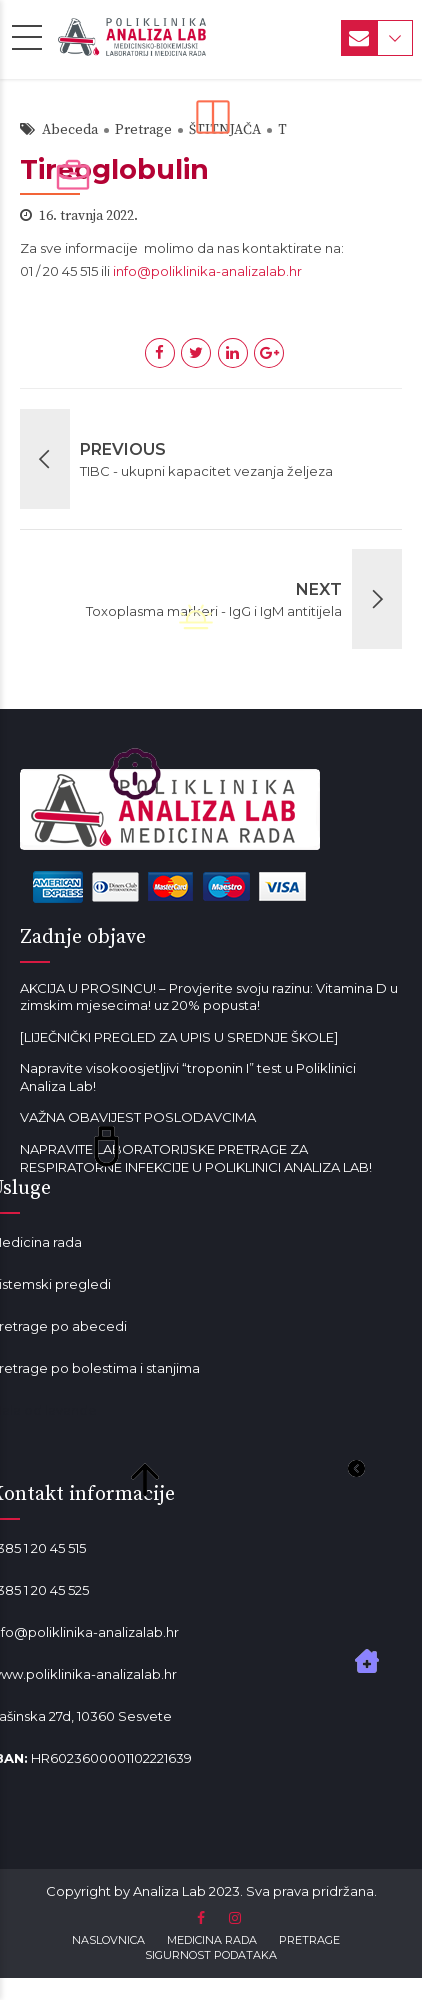  What do you see at coordinates (213, 117) in the screenshot?
I see `split view horizontally into two panels` at bounding box center [213, 117].